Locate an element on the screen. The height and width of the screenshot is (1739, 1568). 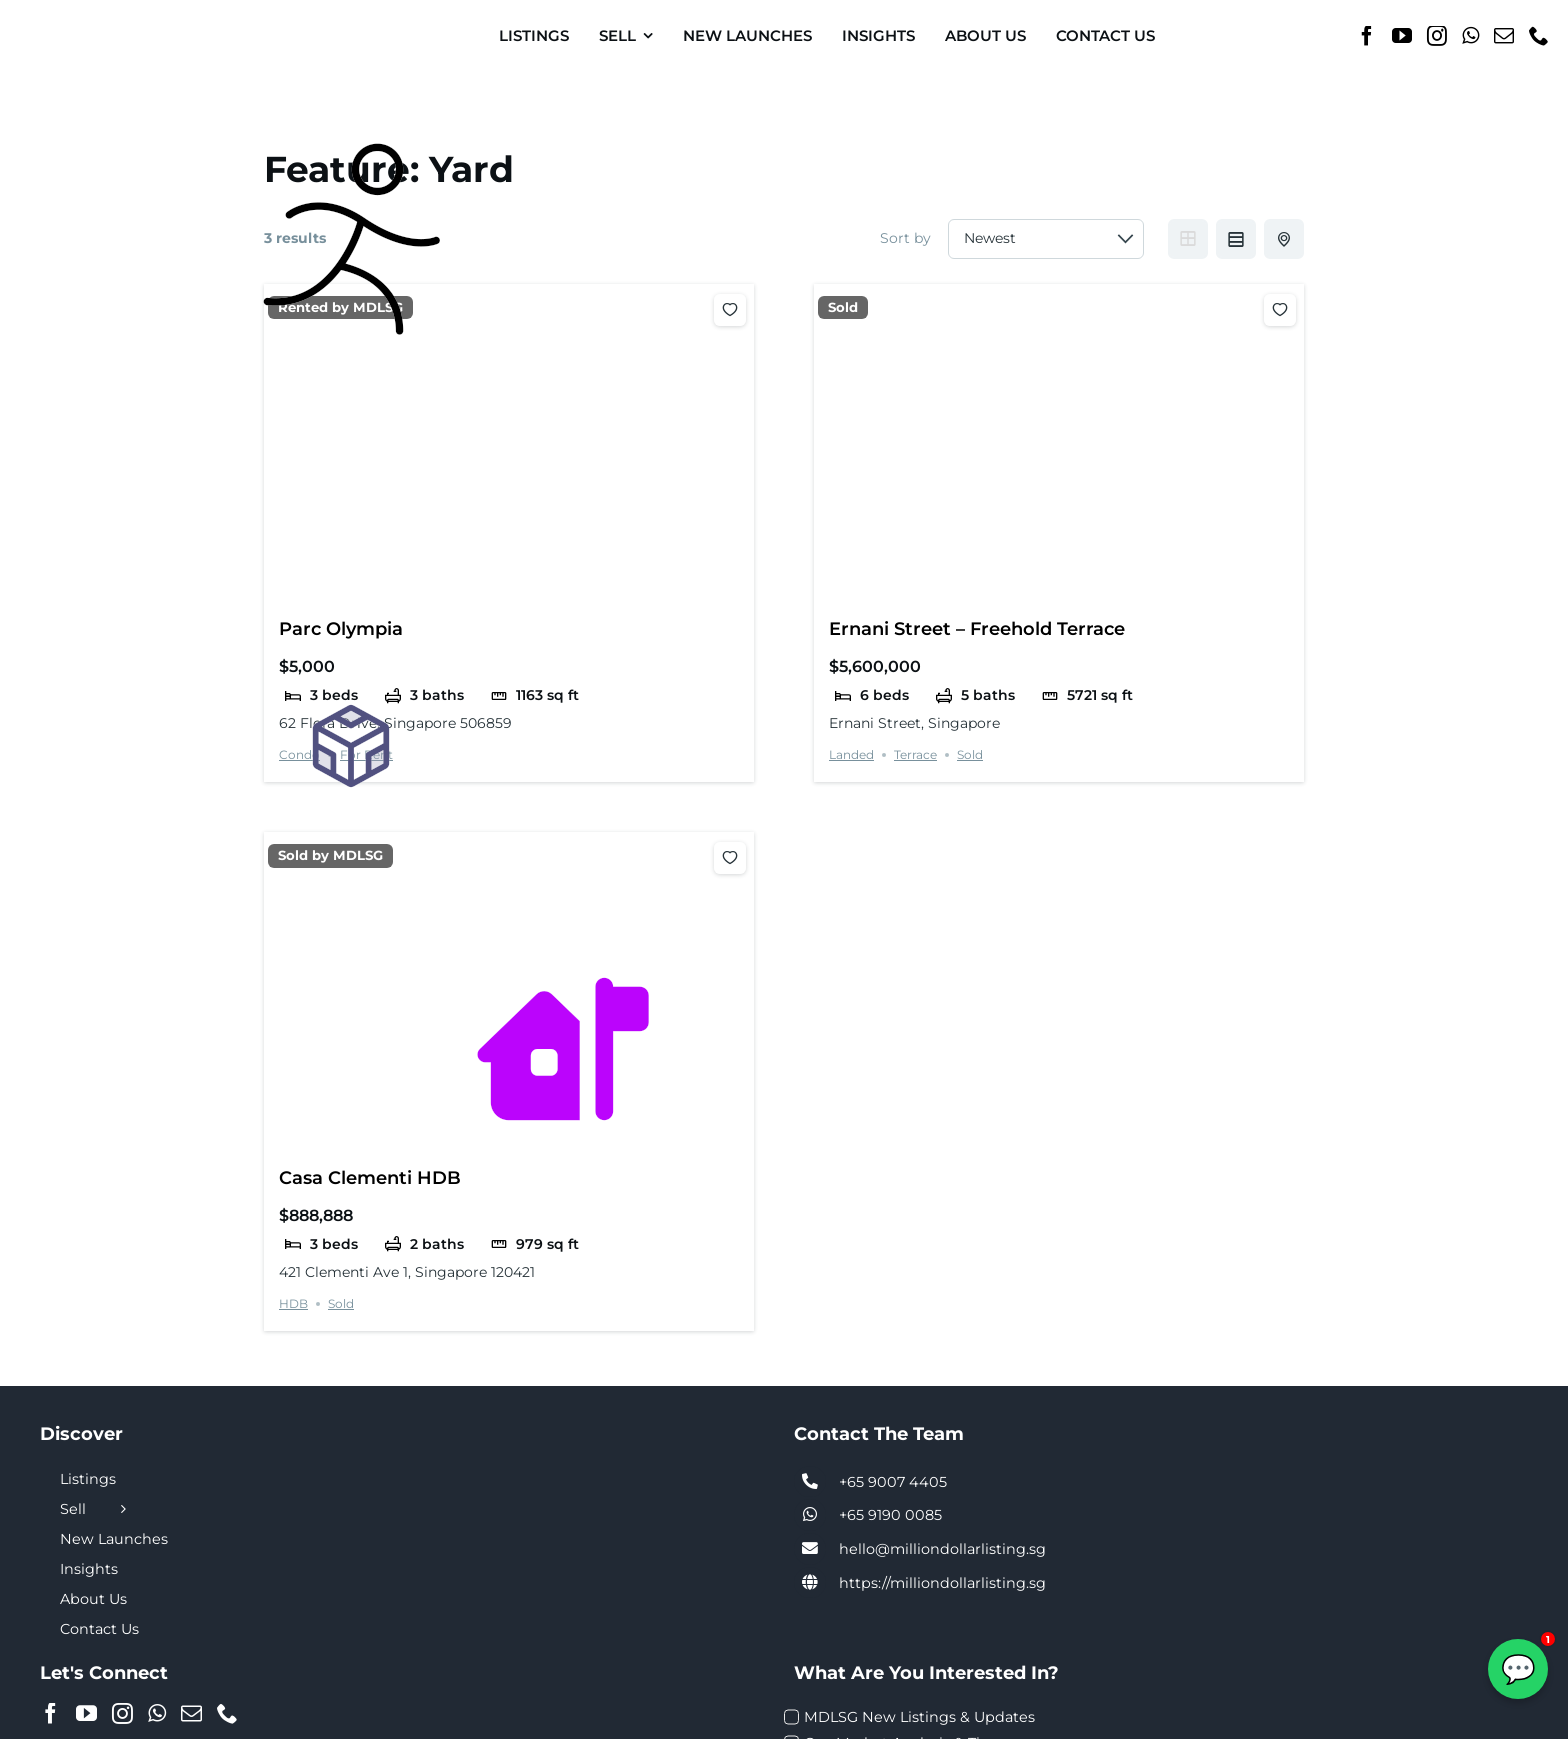
open codesandbox development environment is located at coordinates (351, 746).